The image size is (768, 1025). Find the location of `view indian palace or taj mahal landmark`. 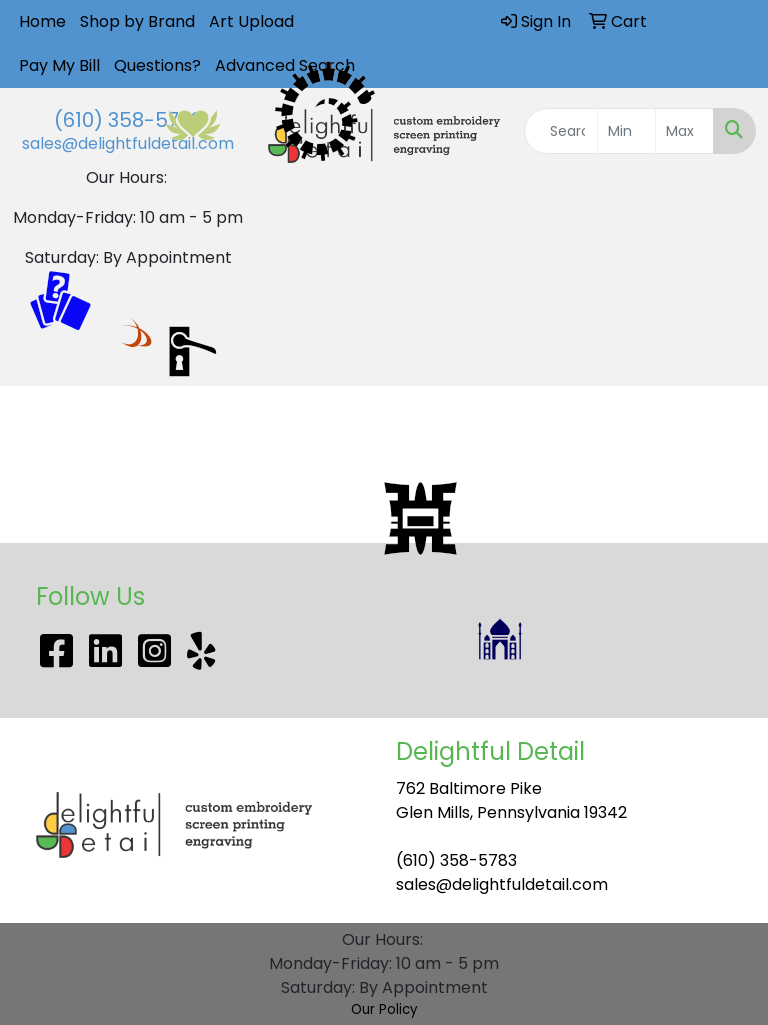

view indian palace or taj mahal landmark is located at coordinates (500, 639).